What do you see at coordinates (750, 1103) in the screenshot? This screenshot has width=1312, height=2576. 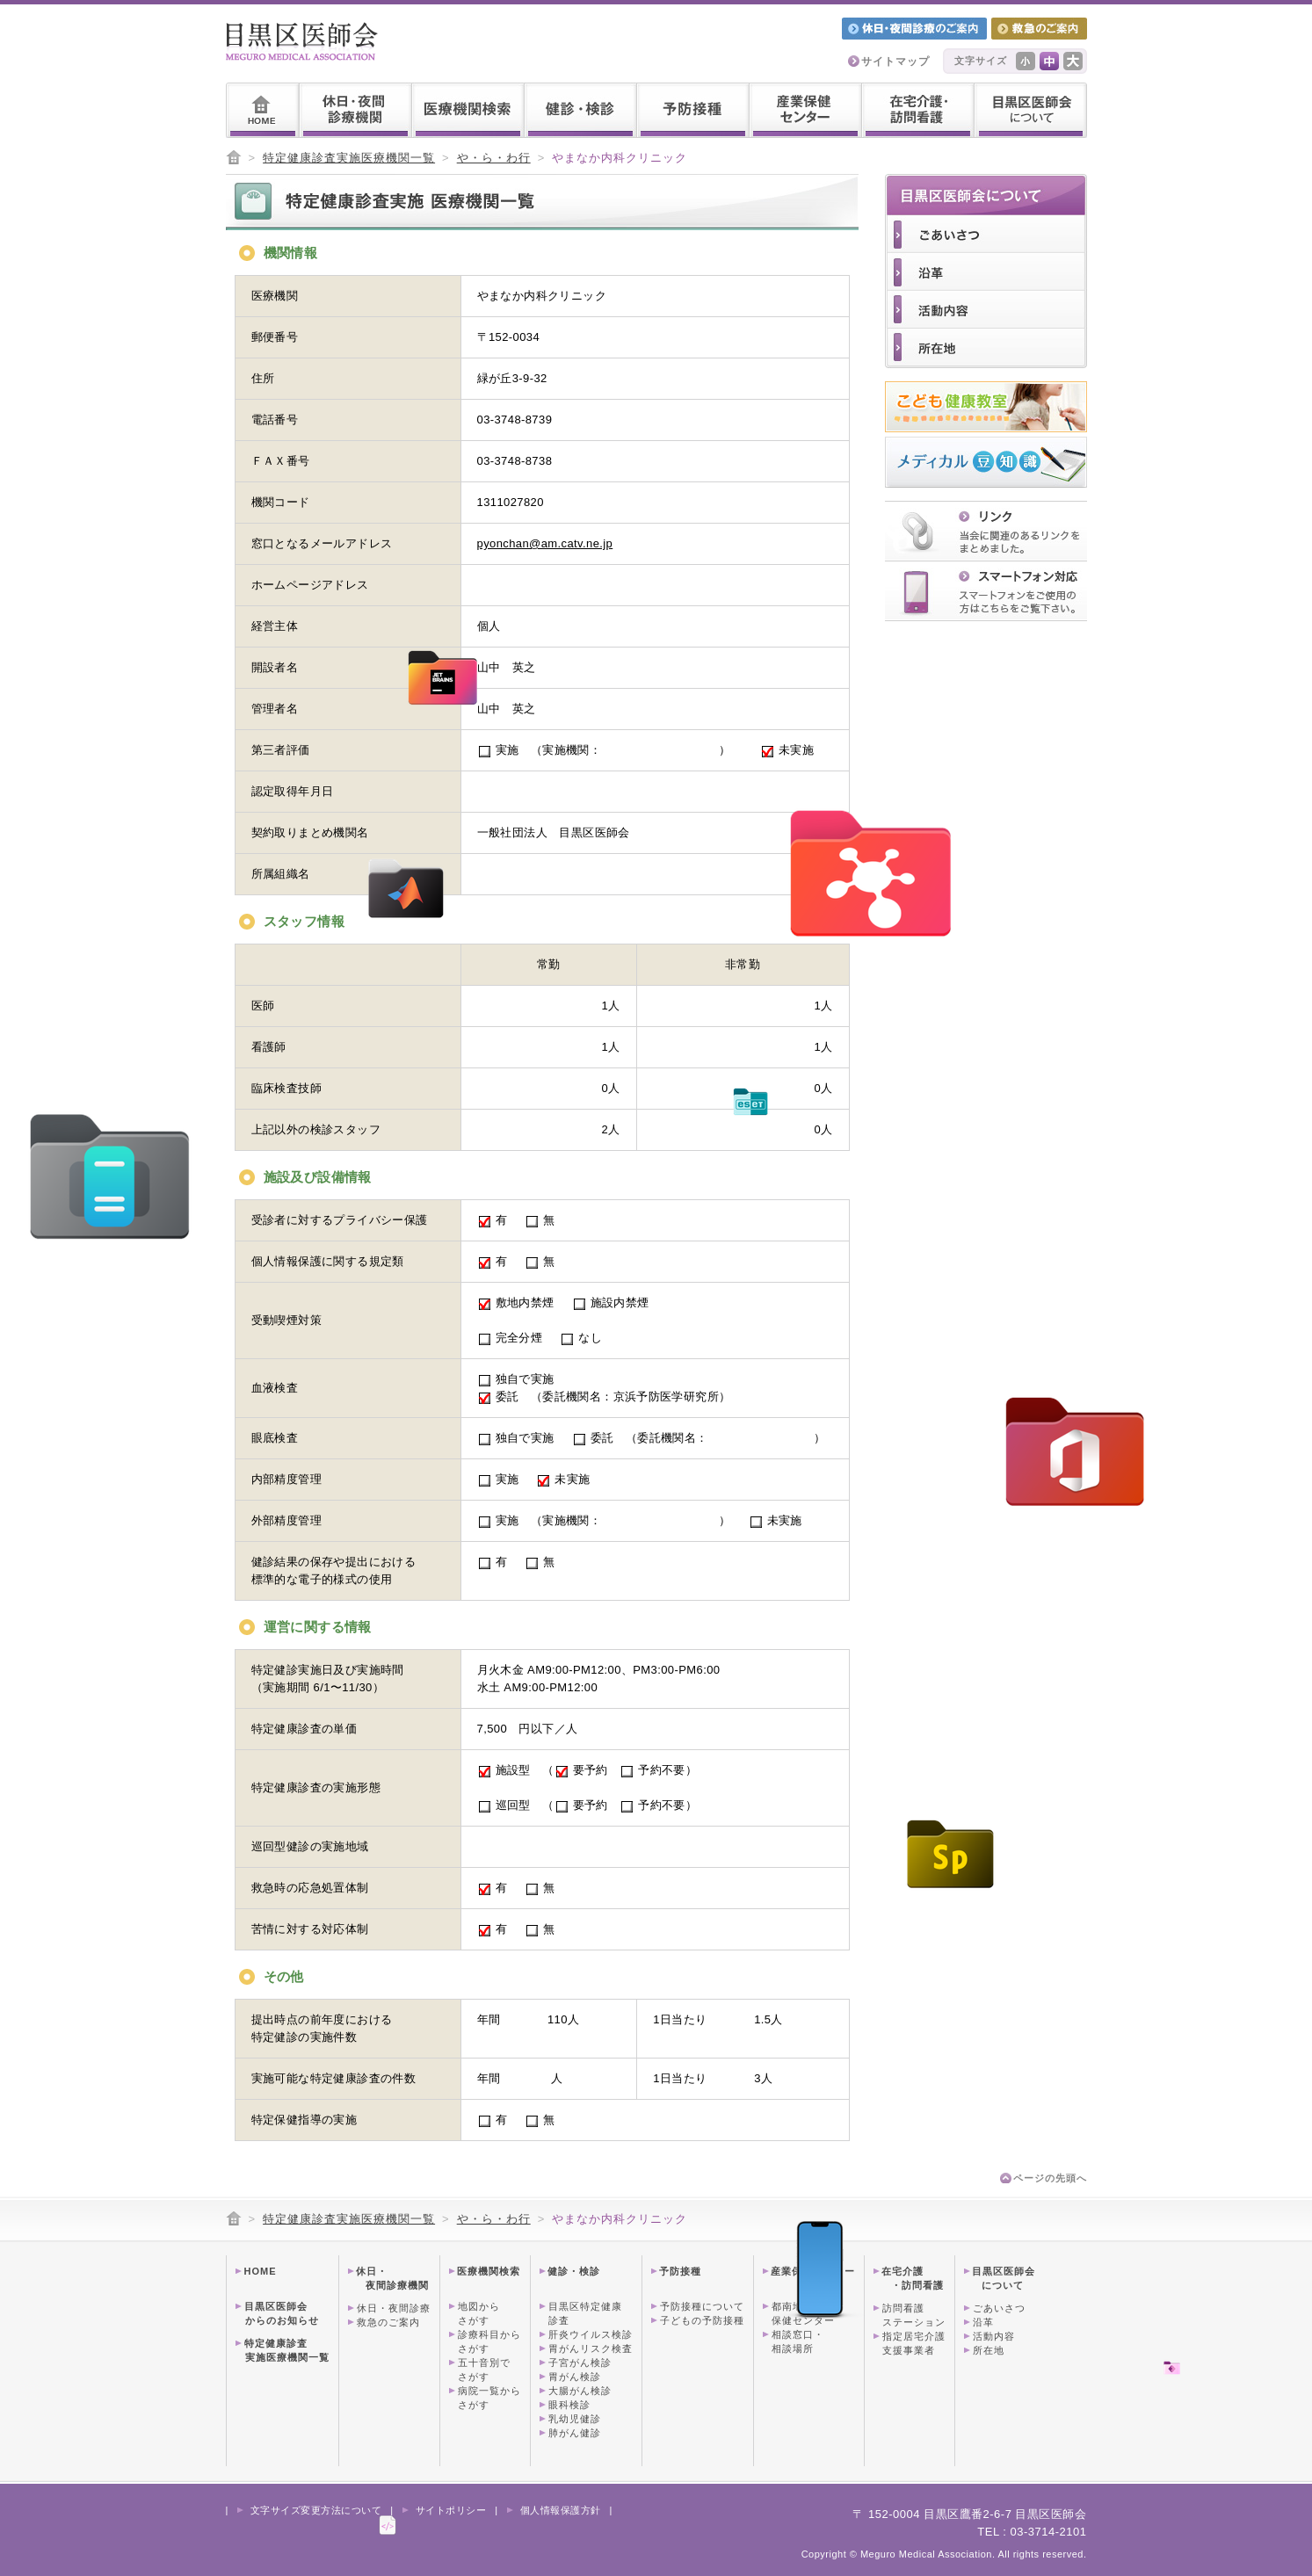 I see `open eset antivirus files folder` at bounding box center [750, 1103].